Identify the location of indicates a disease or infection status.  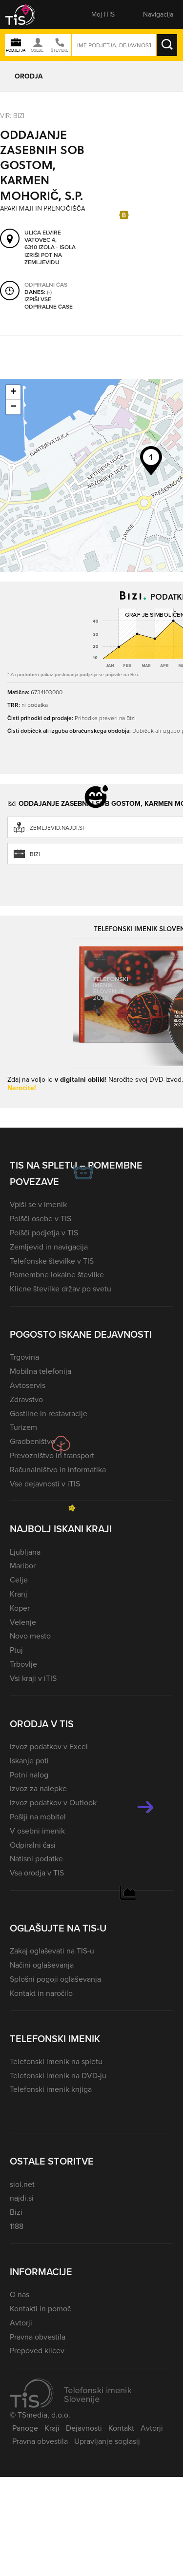
(72, 1508).